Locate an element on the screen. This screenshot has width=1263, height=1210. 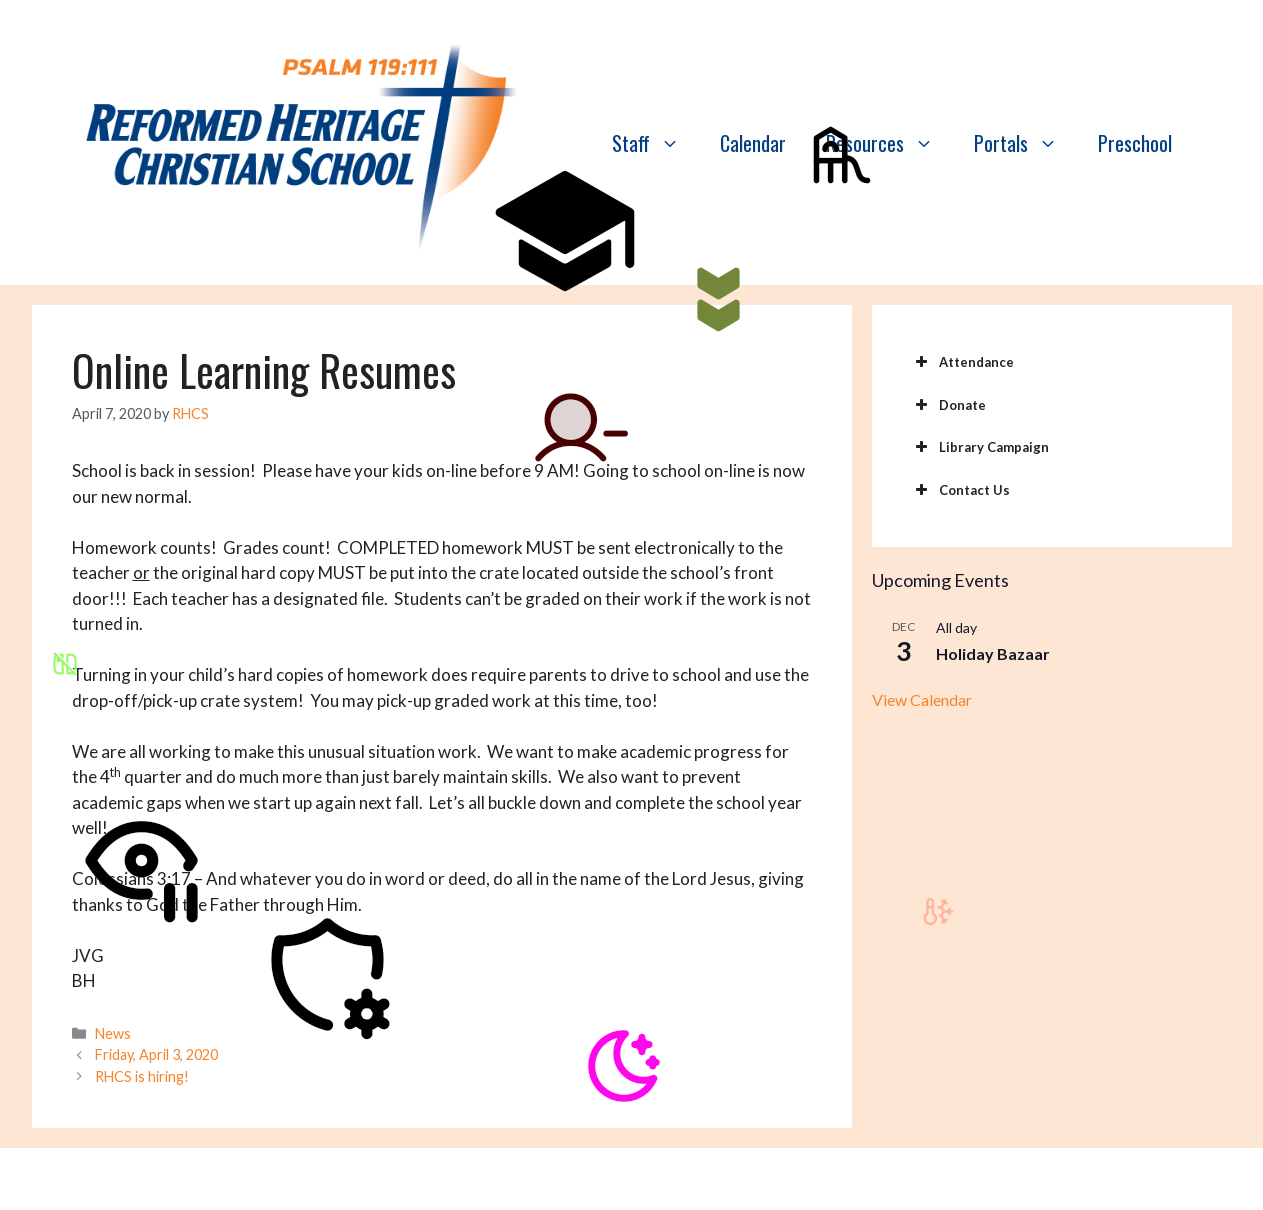
access education or learning features is located at coordinates (565, 231).